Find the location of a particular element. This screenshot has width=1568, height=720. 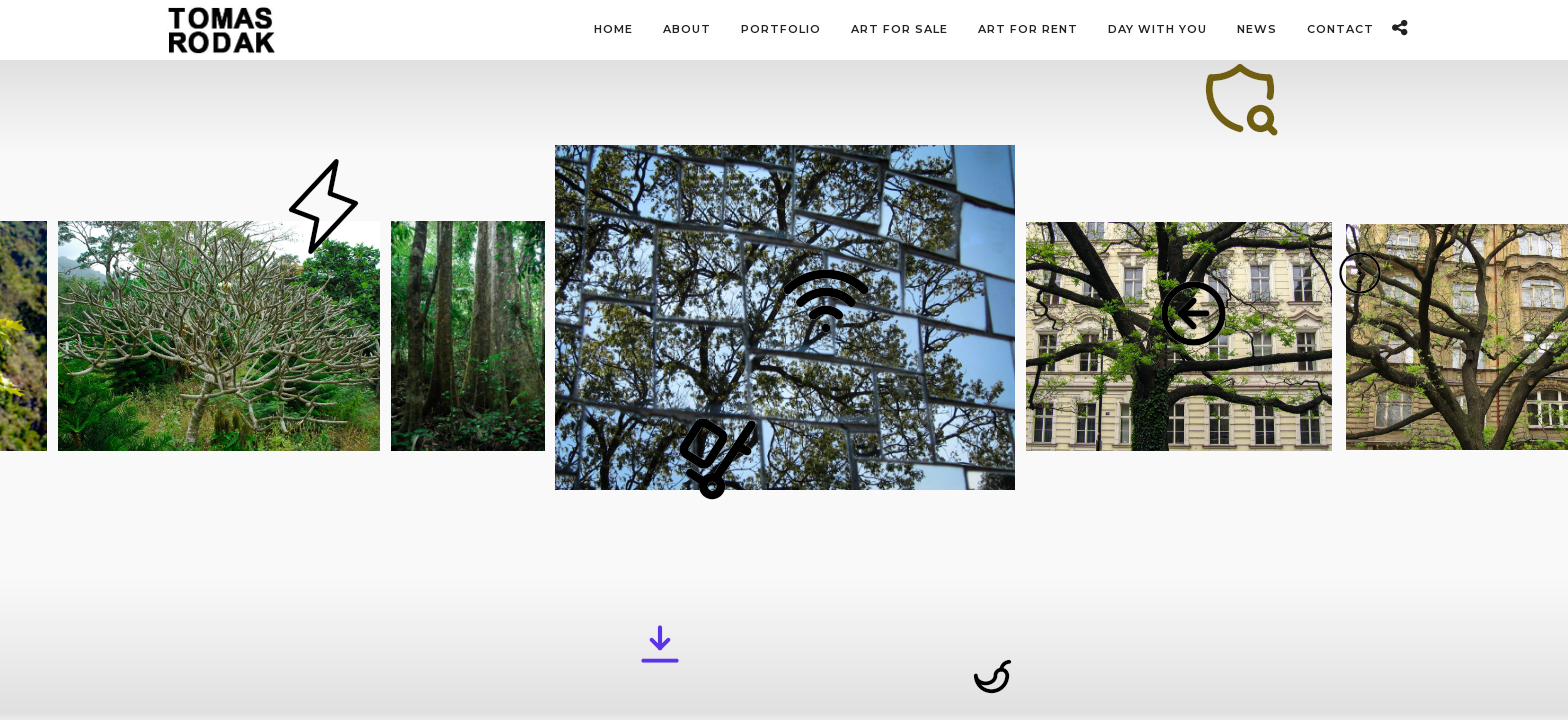

open more options menu is located at coordinates (1360, 273).